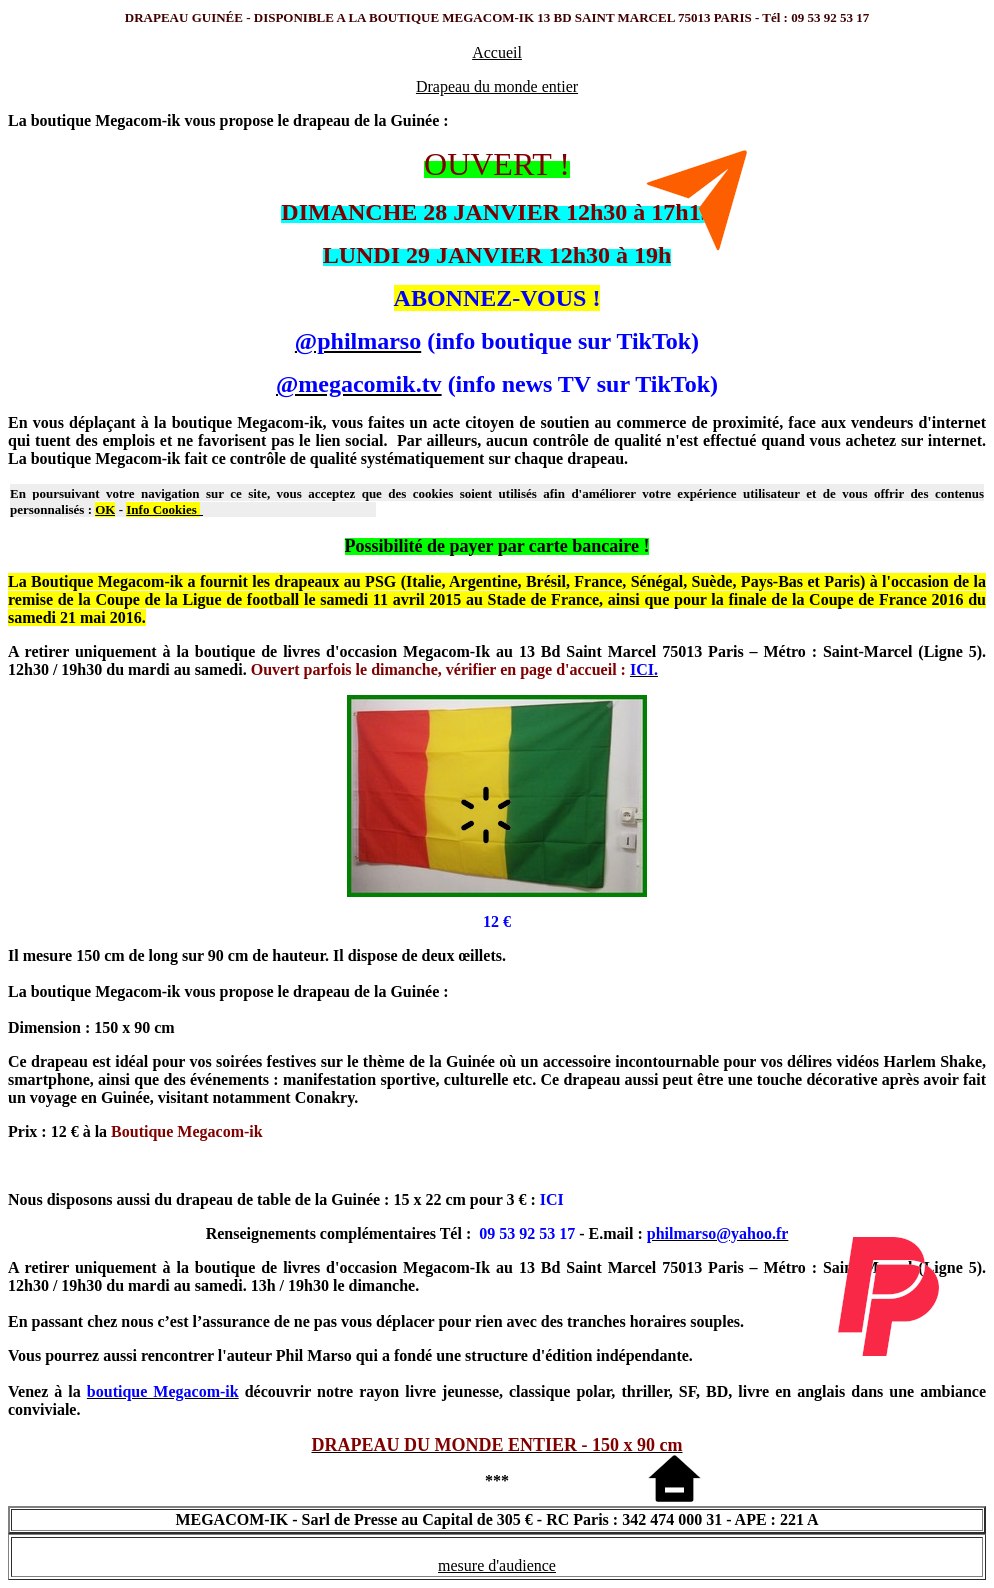  I want to click on send plane logo, so click(698, 198).